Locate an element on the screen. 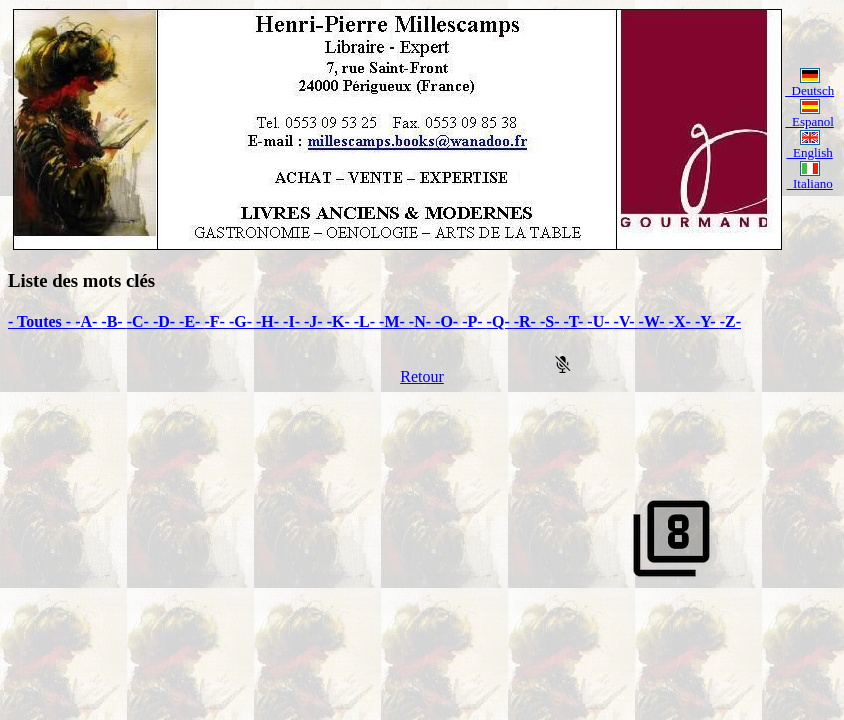 The width and height of the screenshot is (844, 720). view photo filter number 8 is located at coordinates (671, 538).